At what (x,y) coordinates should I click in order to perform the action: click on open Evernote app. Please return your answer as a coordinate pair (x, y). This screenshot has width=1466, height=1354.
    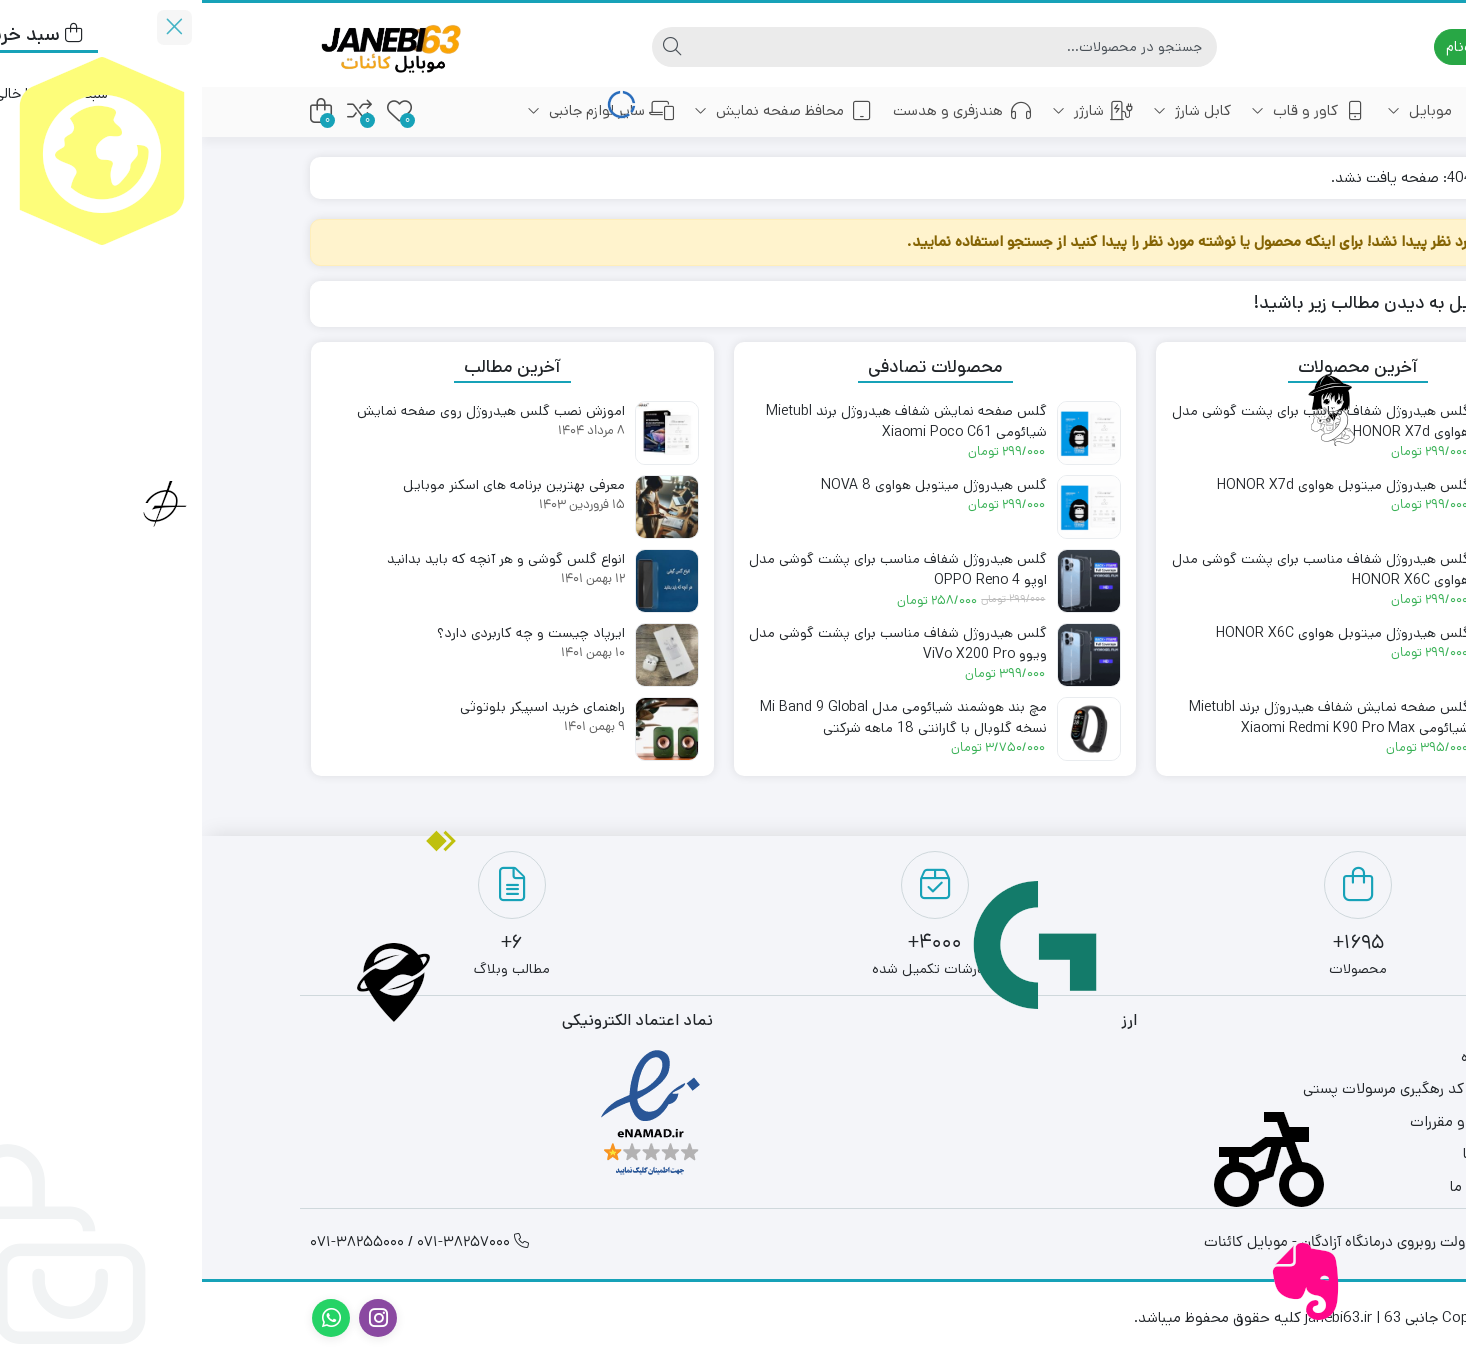
    Looking at the image, I should click on (1305, 1281).